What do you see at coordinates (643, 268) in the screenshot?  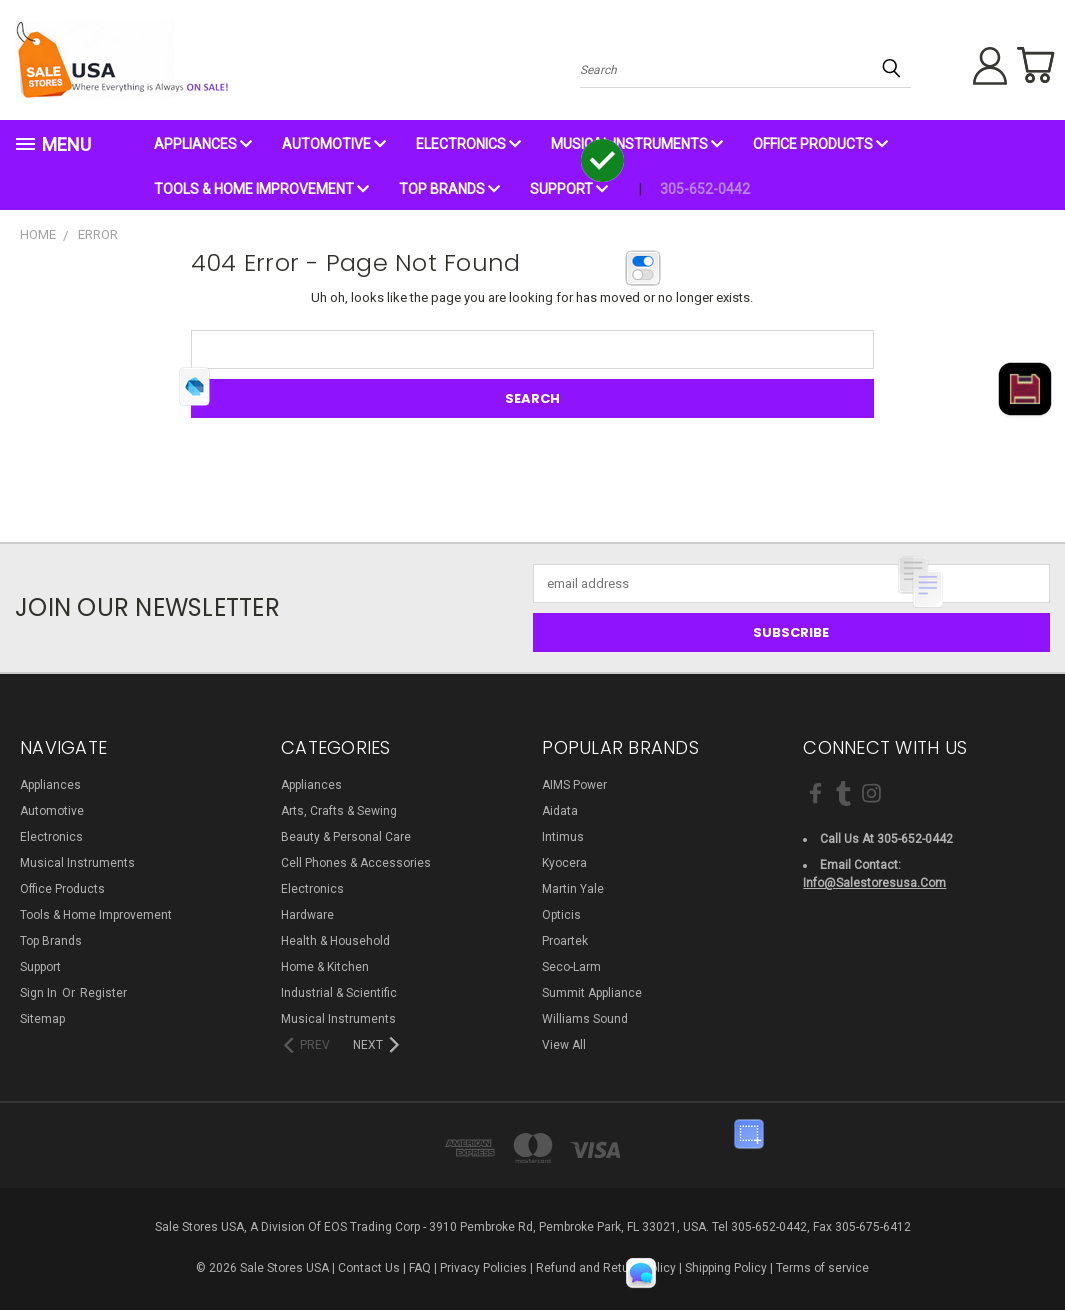 I see `open system tweaks or settings customization` at bounding box center [643, 268].